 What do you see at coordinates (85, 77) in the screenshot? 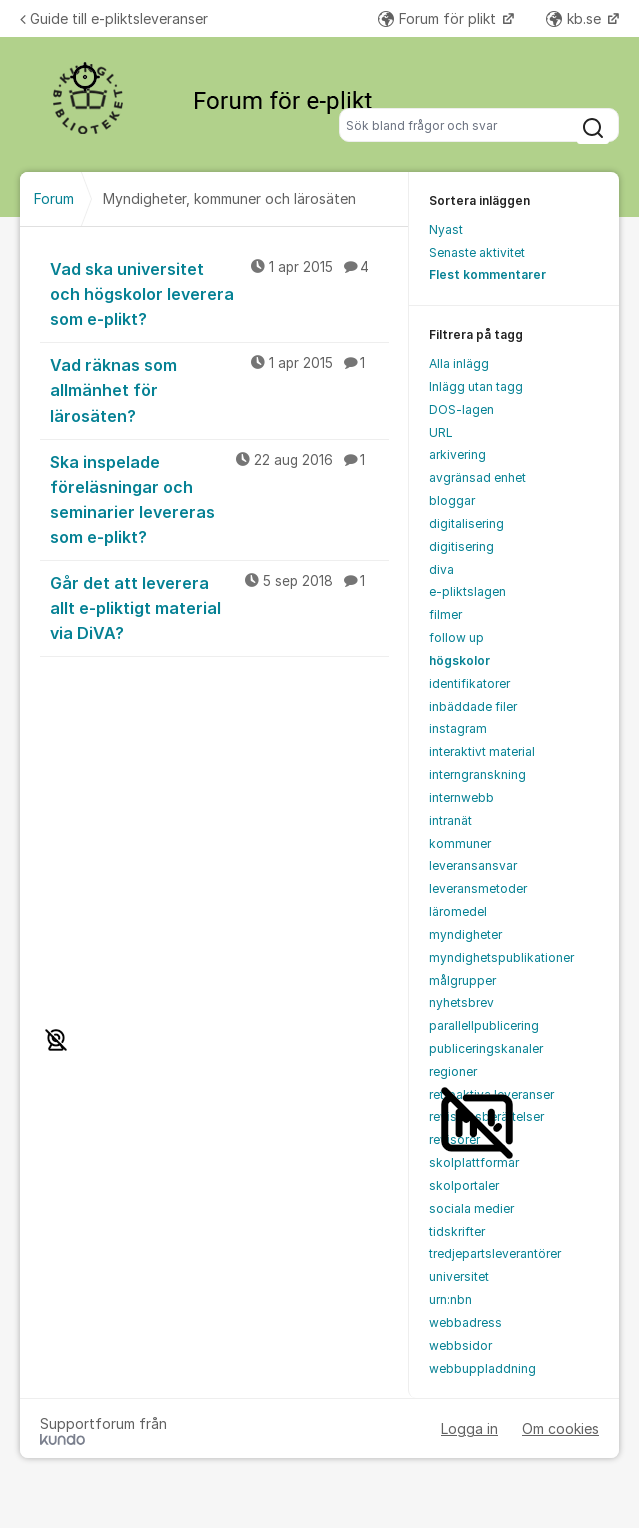
I see `center or focus on current location` at bounding box center [85, 77].